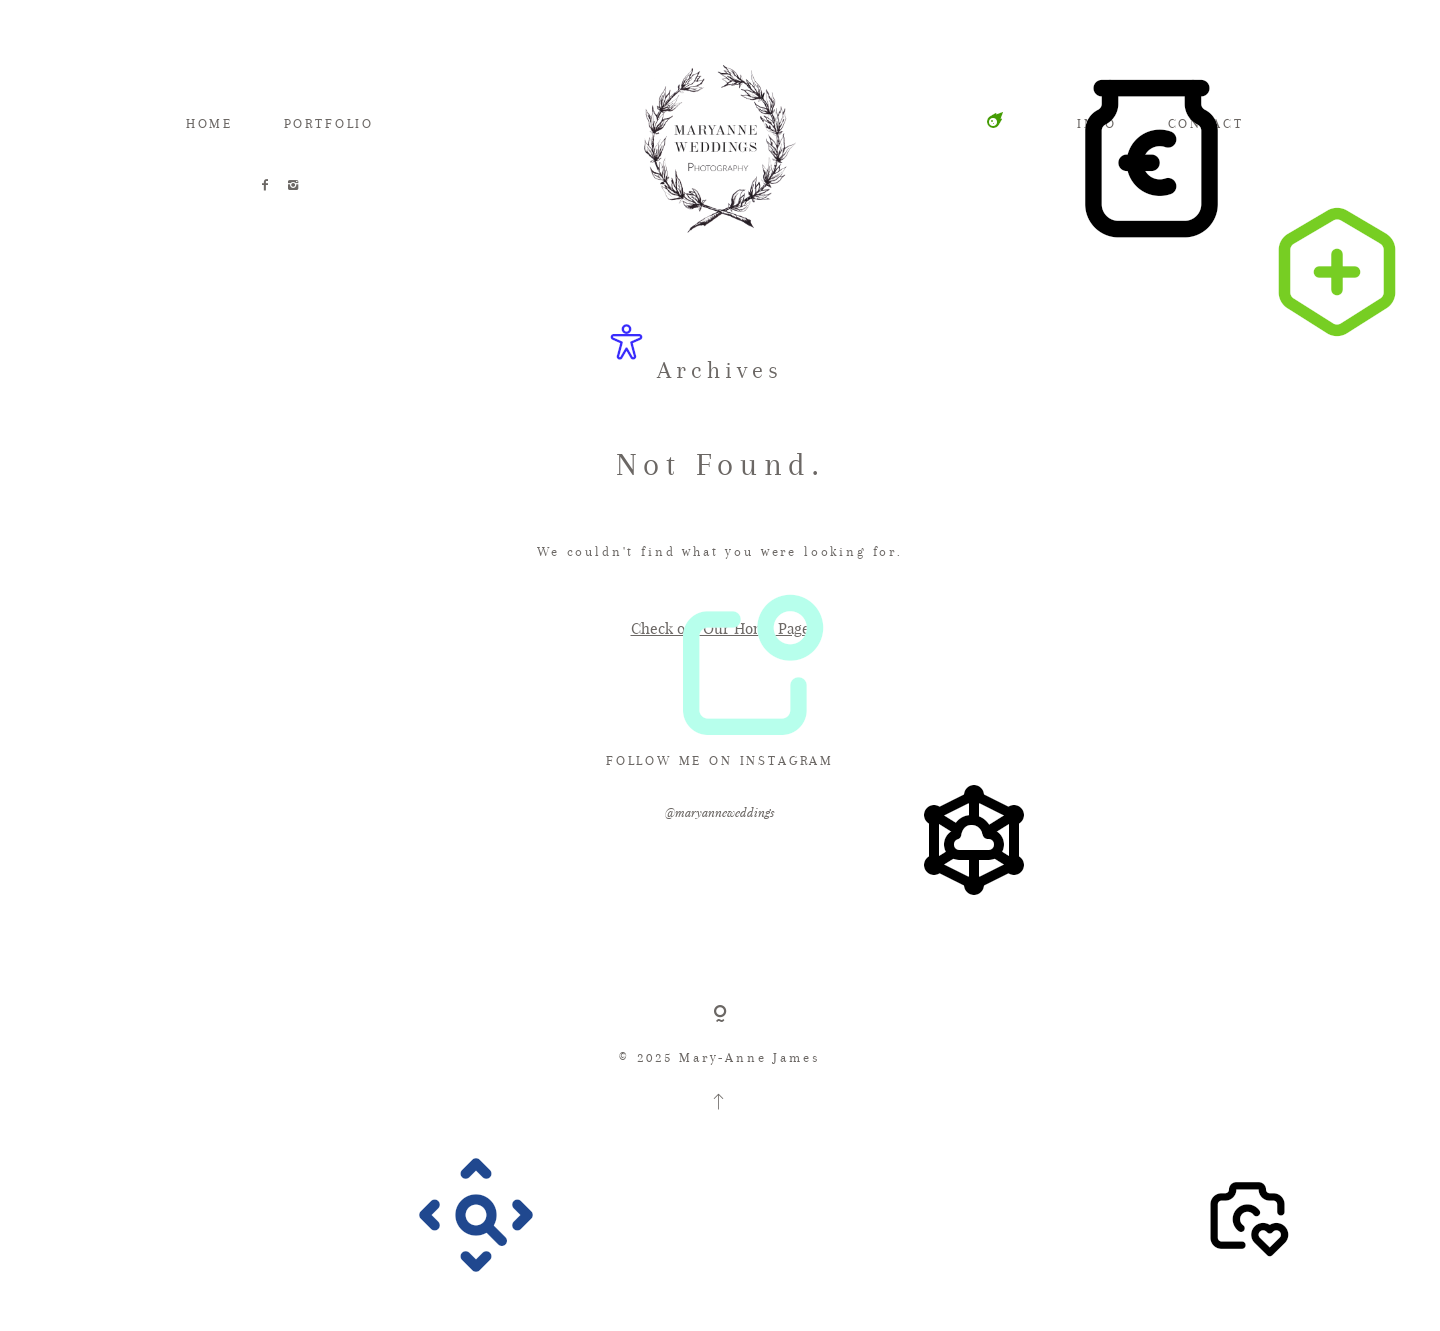 Image resolution: width=1440 pixels, height=1331 pixels. What do you see at coordinates (626, 342) in the screenshot?
I see `accessibility settings or features` at bounding box center [626, 342].